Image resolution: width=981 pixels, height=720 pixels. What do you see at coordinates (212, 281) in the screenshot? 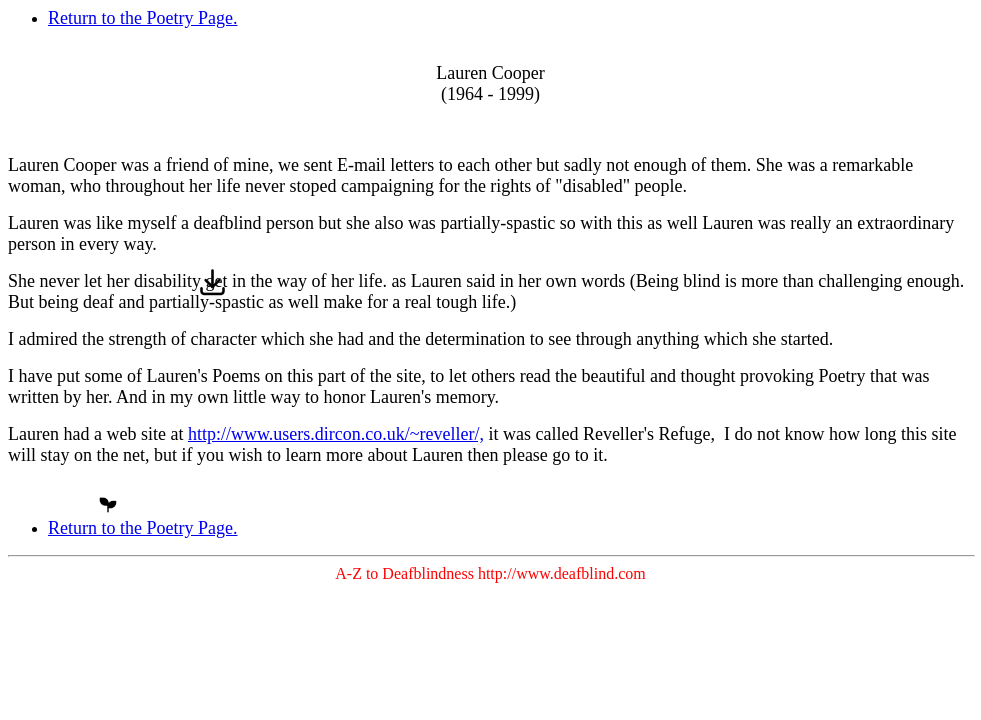
I see `download a file to your device` at bounding box center [212, 281].